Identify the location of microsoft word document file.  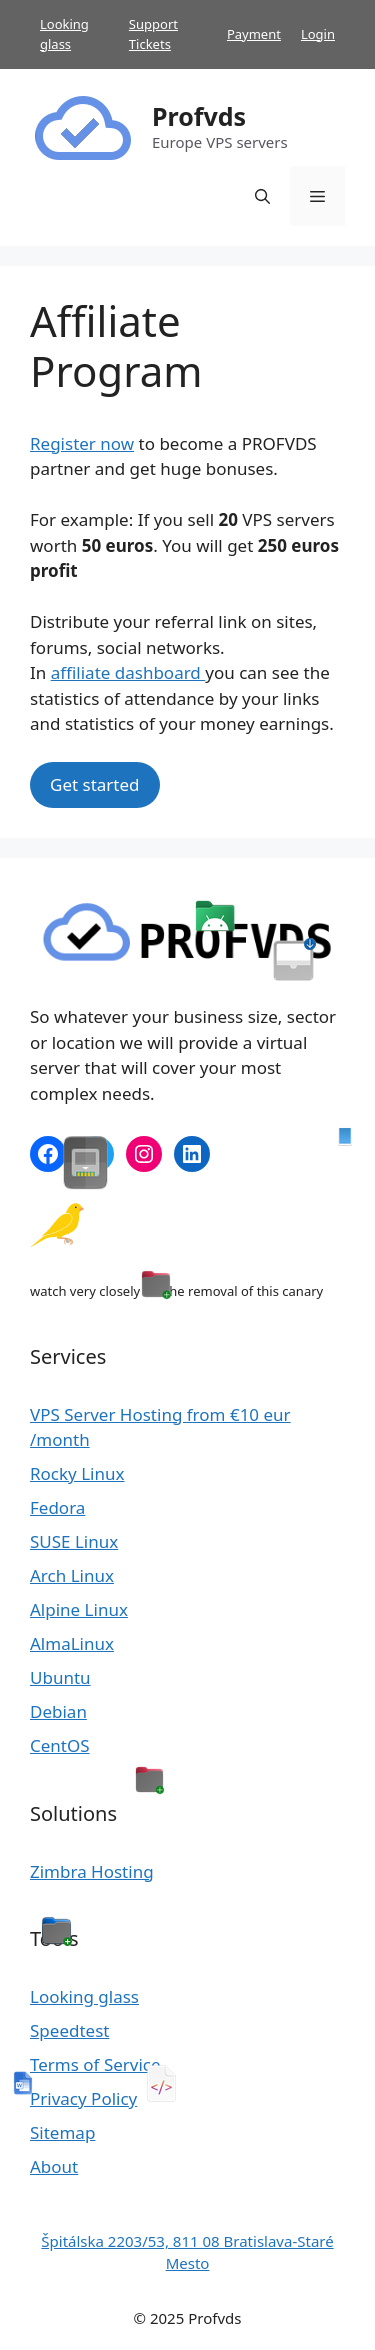
(23, 2083).